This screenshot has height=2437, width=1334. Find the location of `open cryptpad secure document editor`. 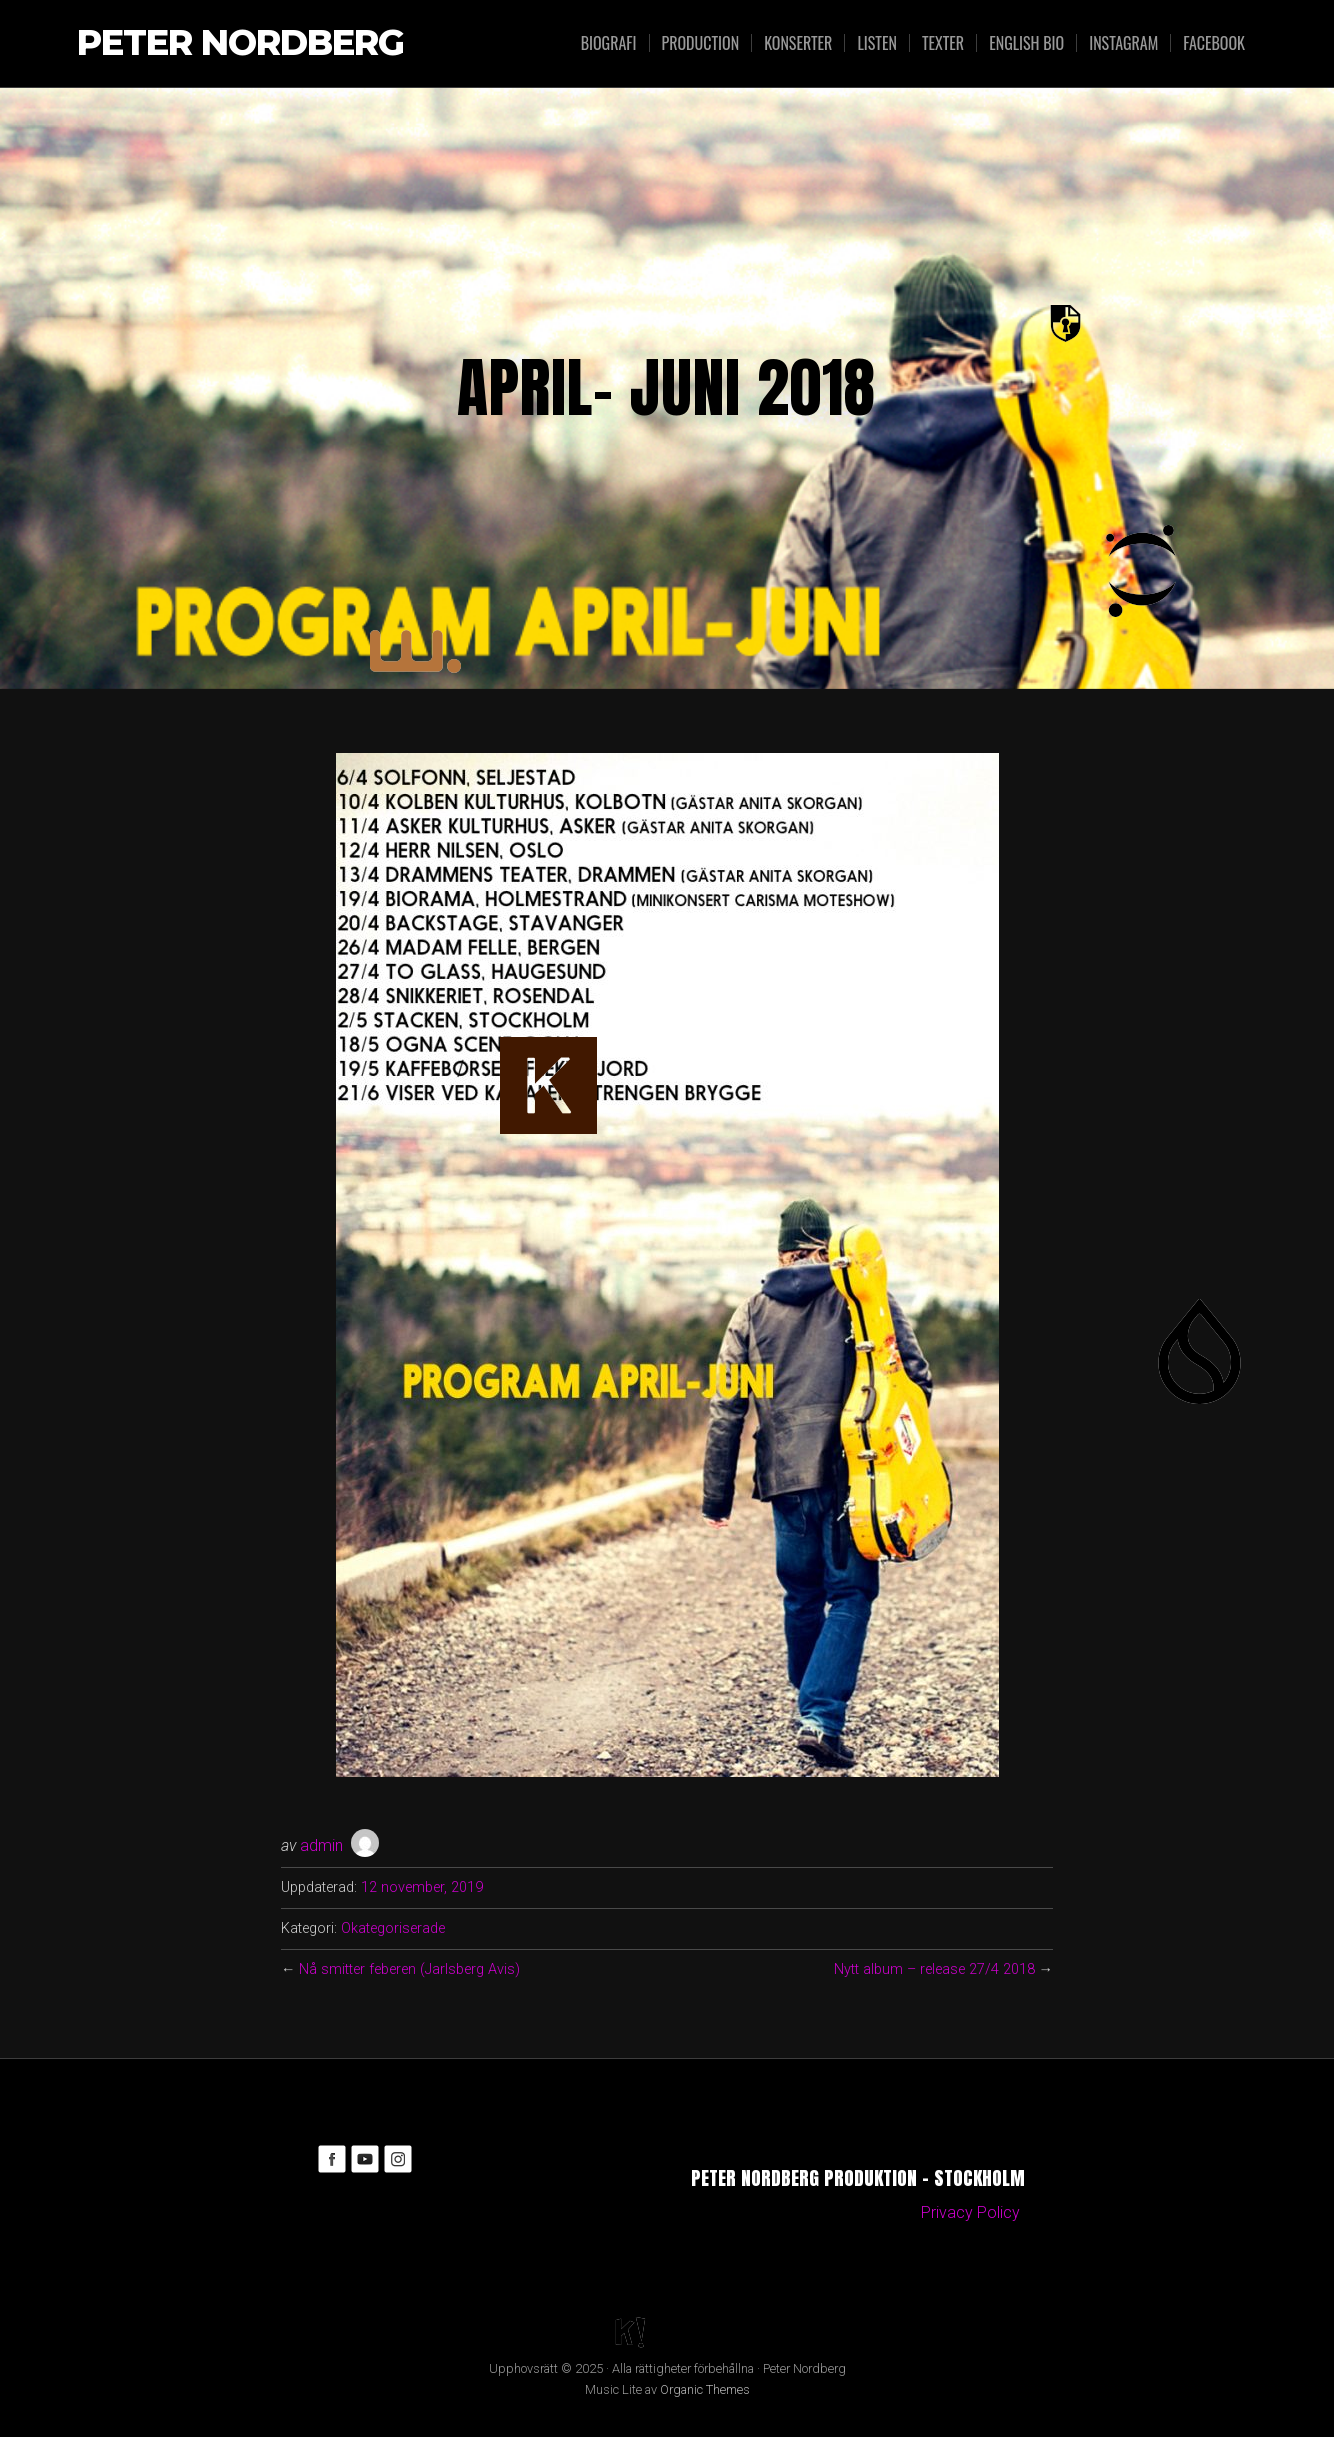

open cryptpad secure document editor is located at coordinates (1065, 323).